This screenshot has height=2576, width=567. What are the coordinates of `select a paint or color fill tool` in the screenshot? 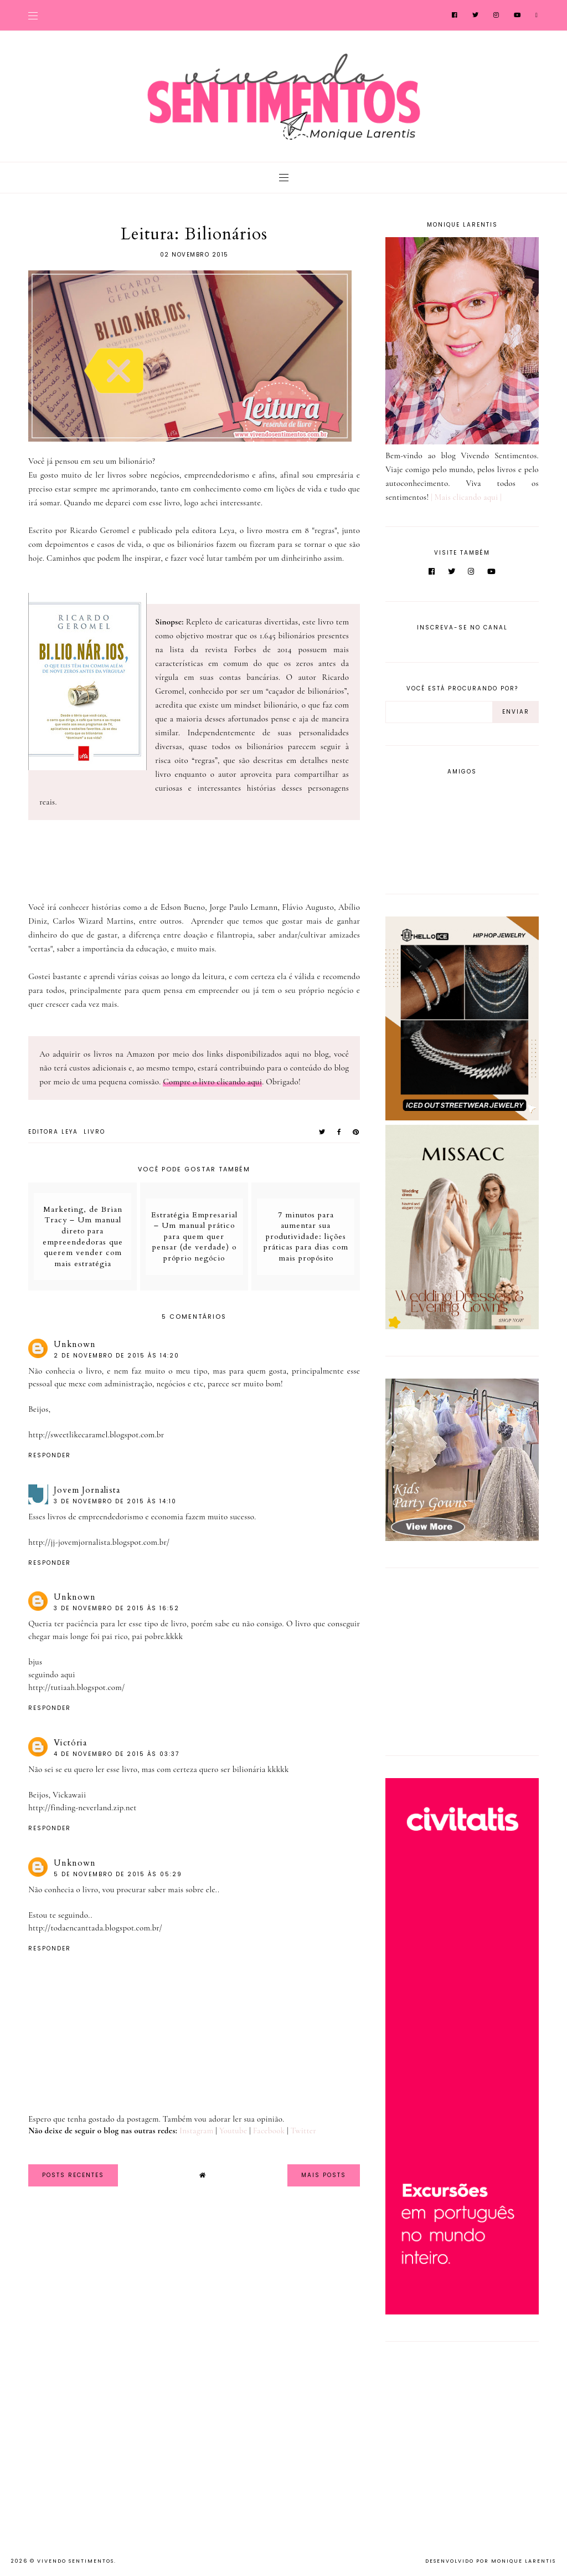 It's located at (394, 1322).